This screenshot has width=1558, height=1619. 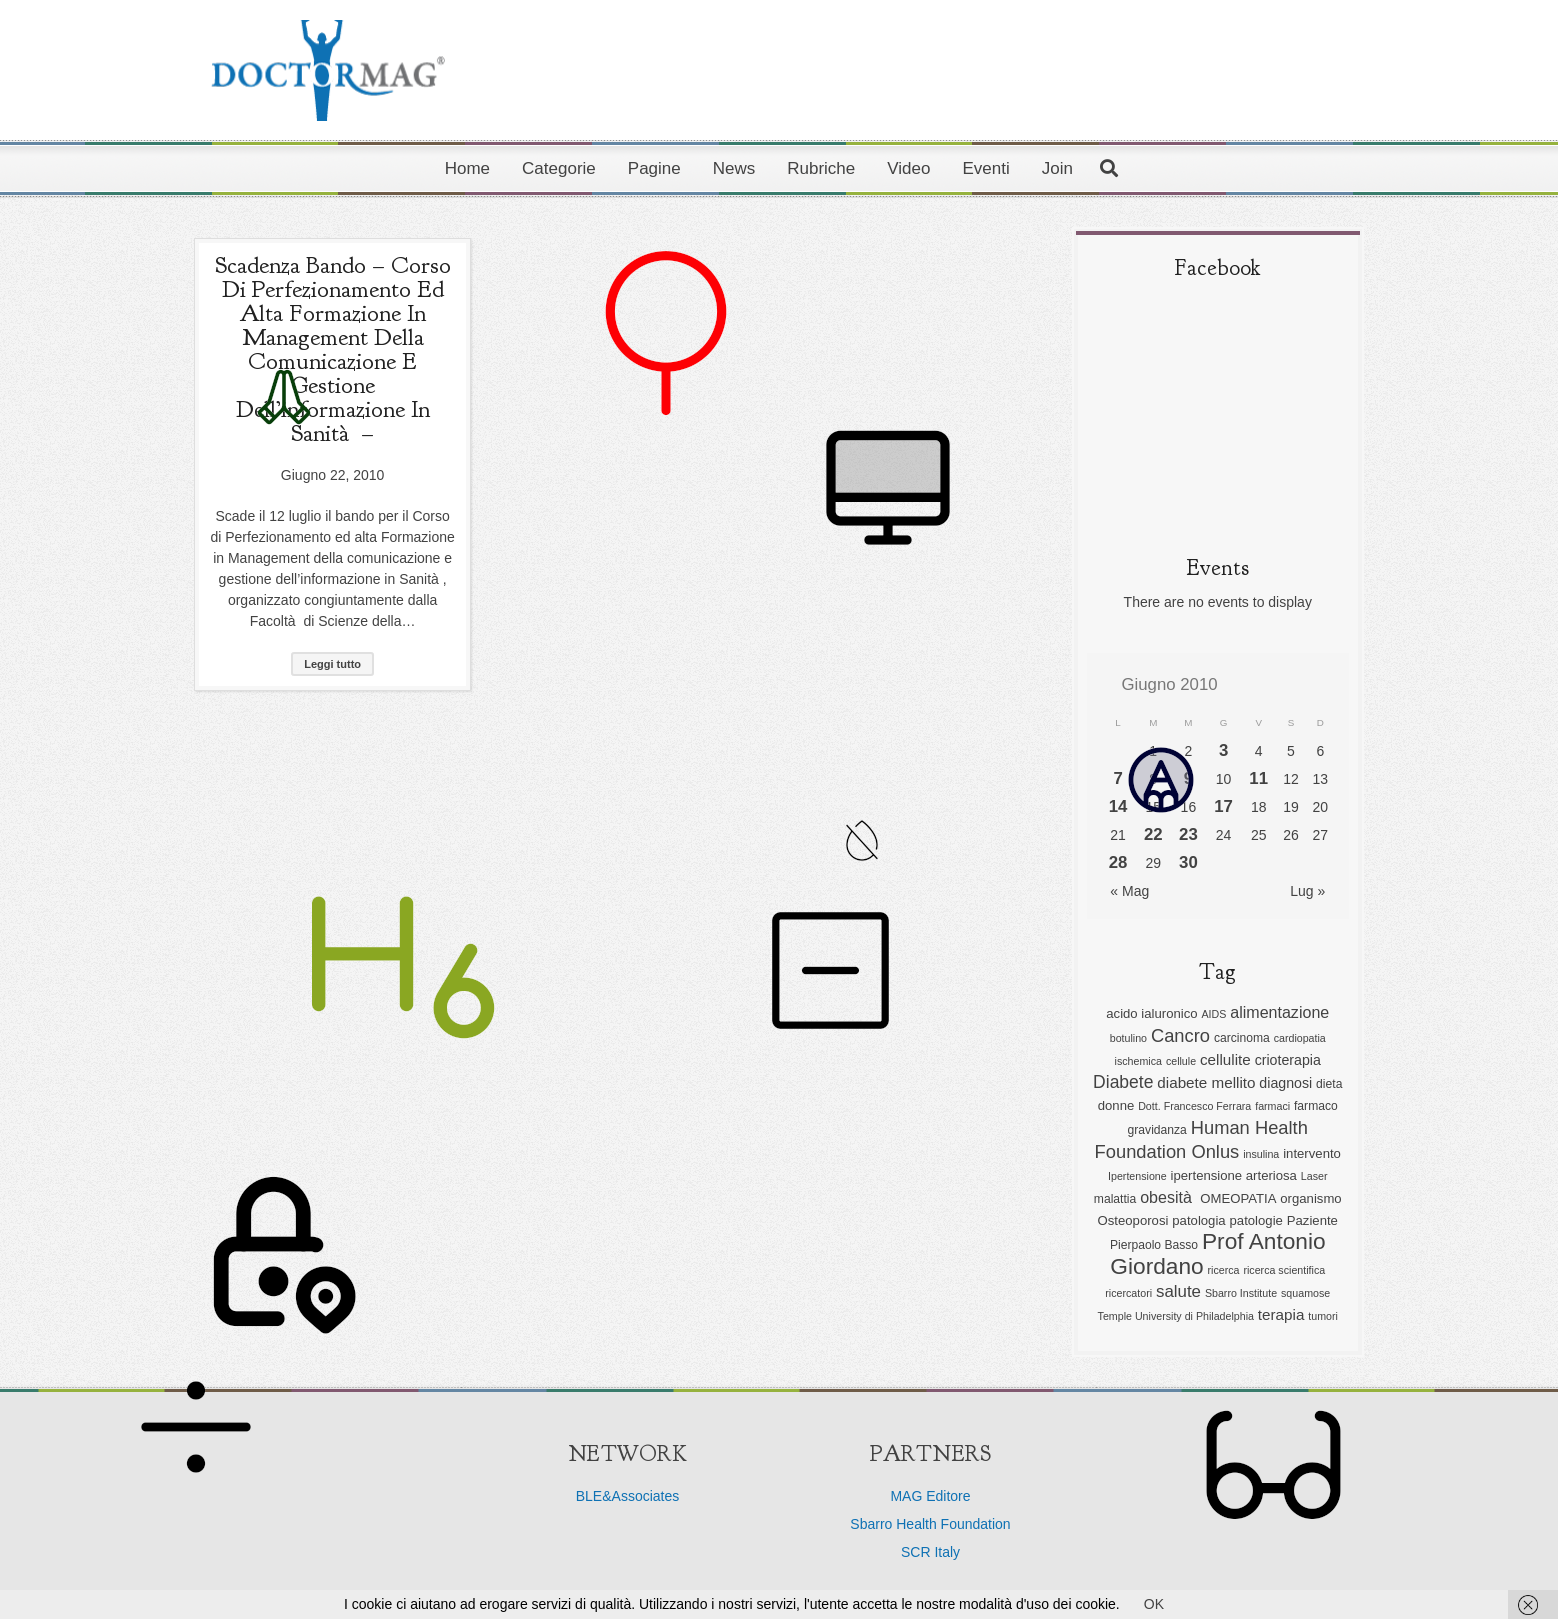 What do you see at coordinates (393, 964) in the screenshot?
I see `format text as heading level 6` at bounding box center [393, 964].